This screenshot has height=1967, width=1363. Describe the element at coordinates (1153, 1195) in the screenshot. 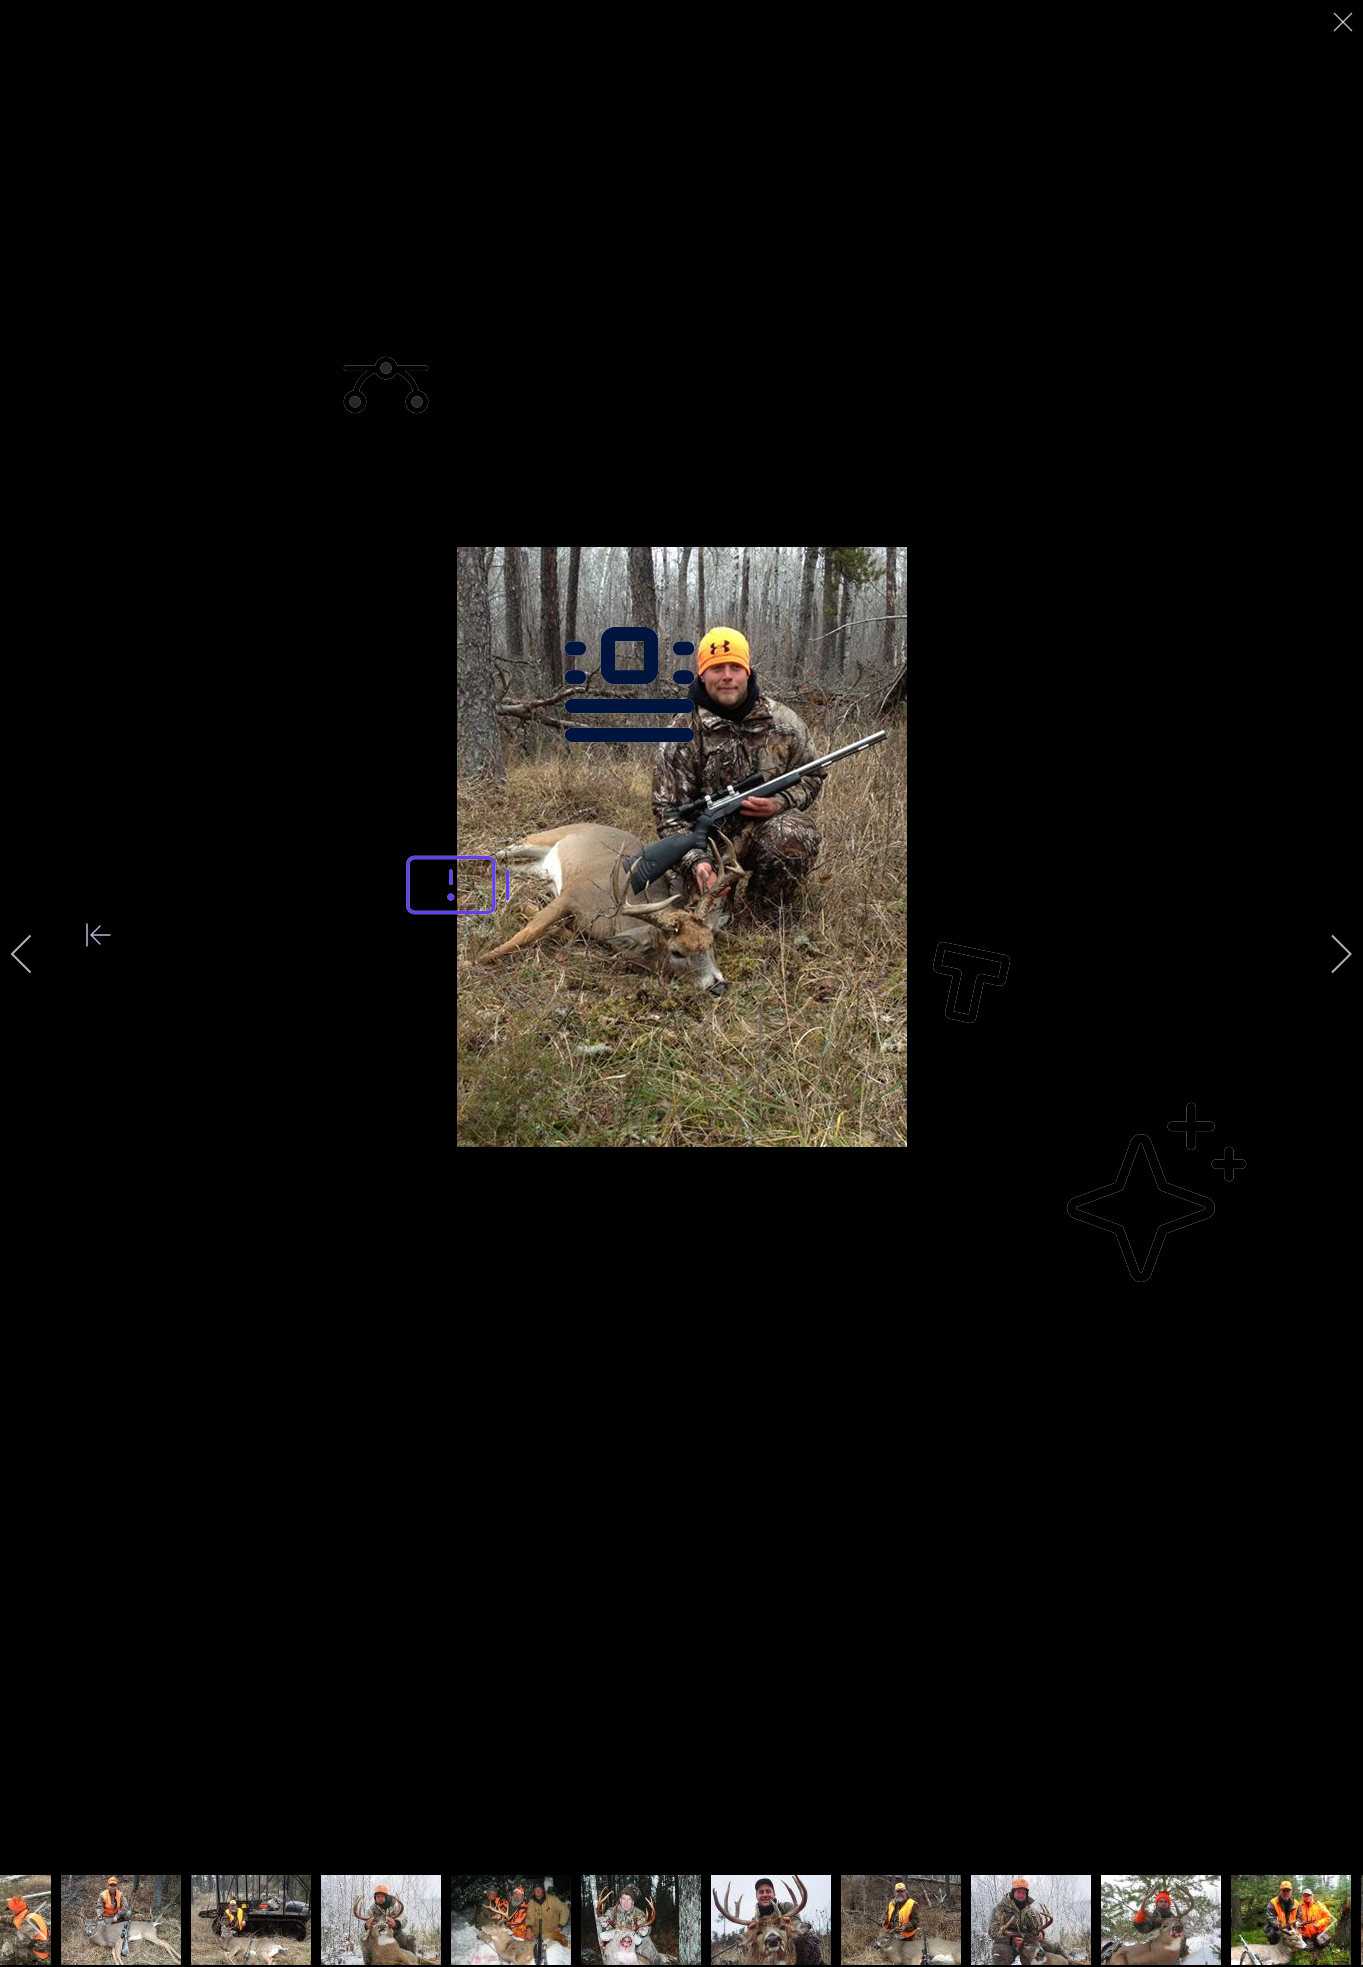

I see `indicates AI-generated or enhanced content` at that location.